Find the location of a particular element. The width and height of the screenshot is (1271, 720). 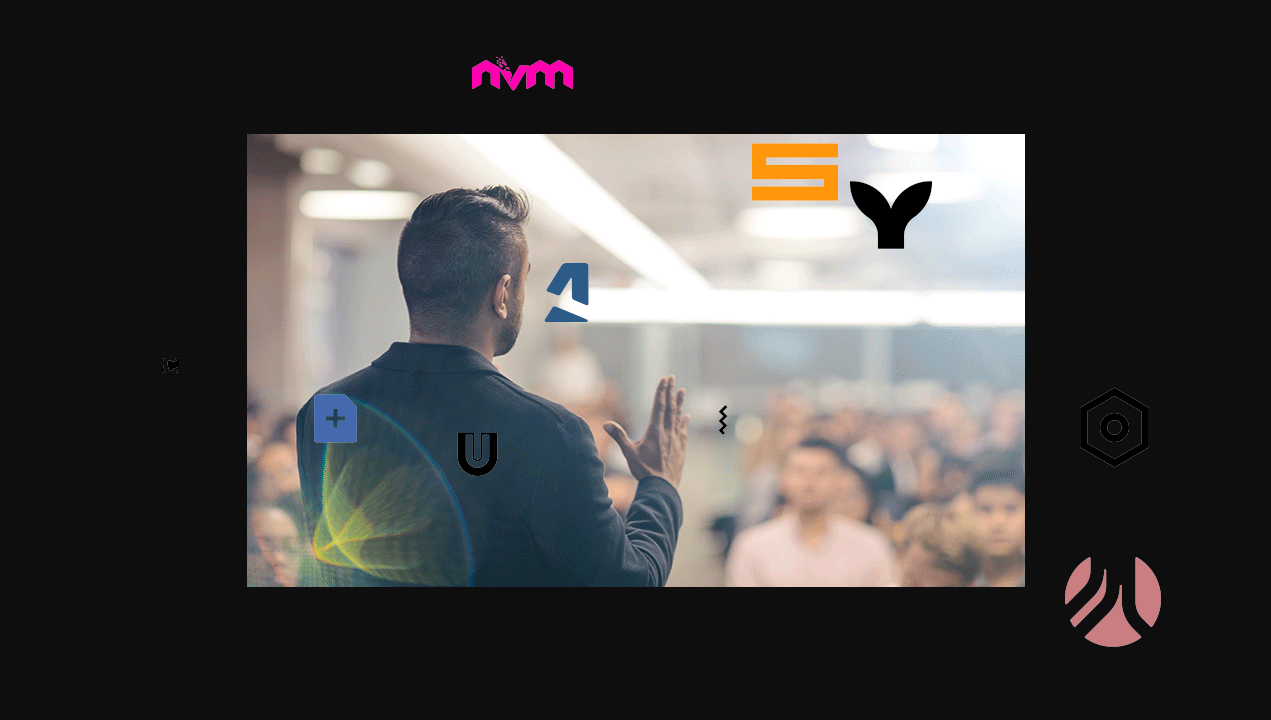

roots development framework logo is located at coordinates (1113, 602).